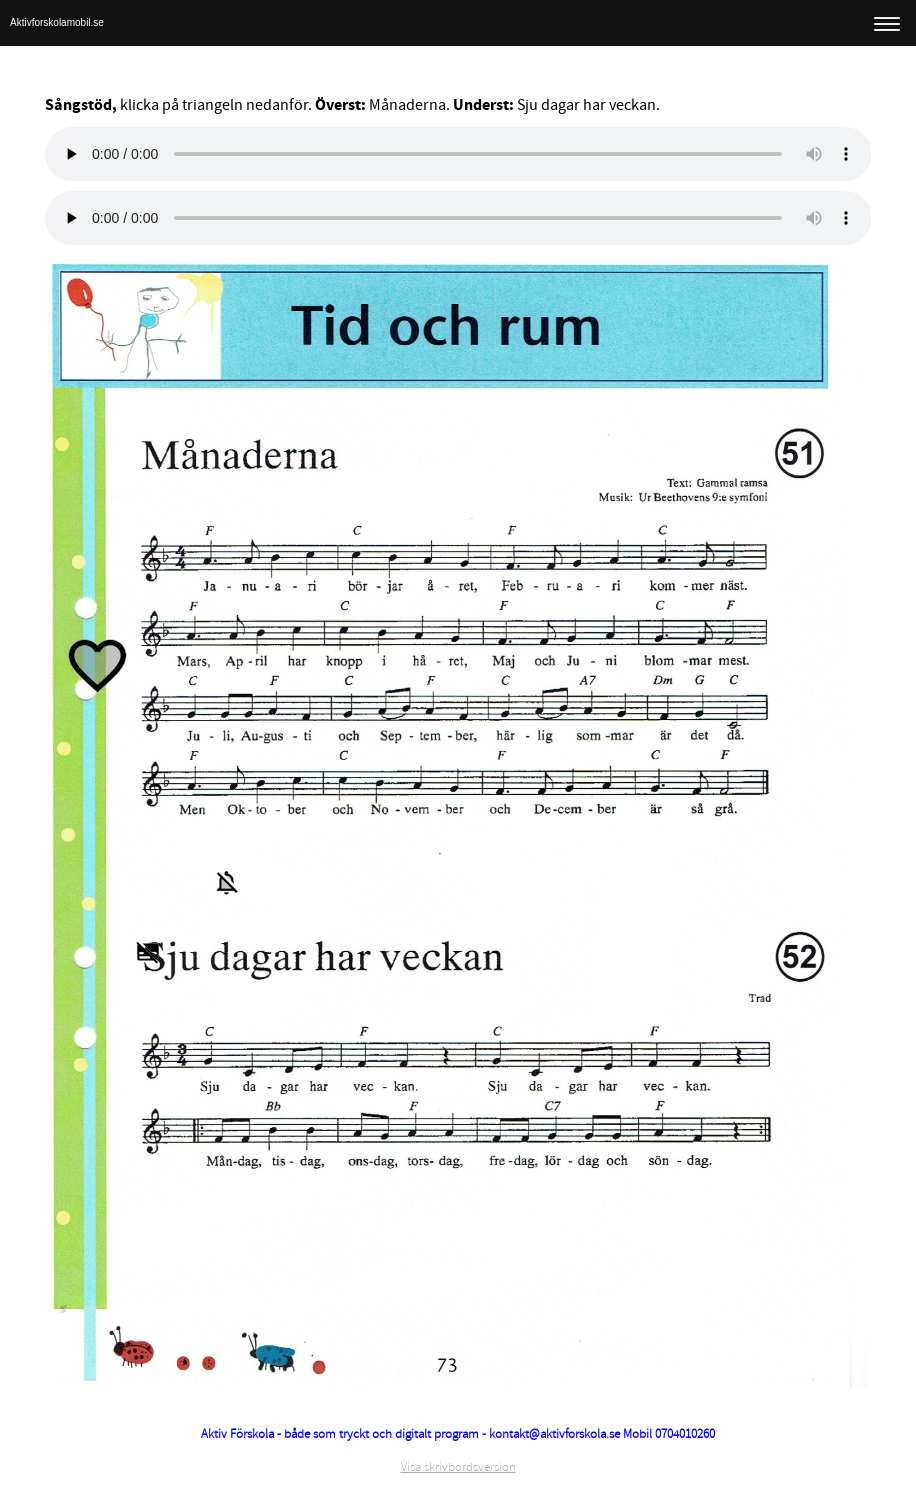 The height and width of the screenshot is (1506, 916). What do you see at coordinates (97, 665) in the screenshot?
I see `add to favorites` at bounding box center [97, 665].